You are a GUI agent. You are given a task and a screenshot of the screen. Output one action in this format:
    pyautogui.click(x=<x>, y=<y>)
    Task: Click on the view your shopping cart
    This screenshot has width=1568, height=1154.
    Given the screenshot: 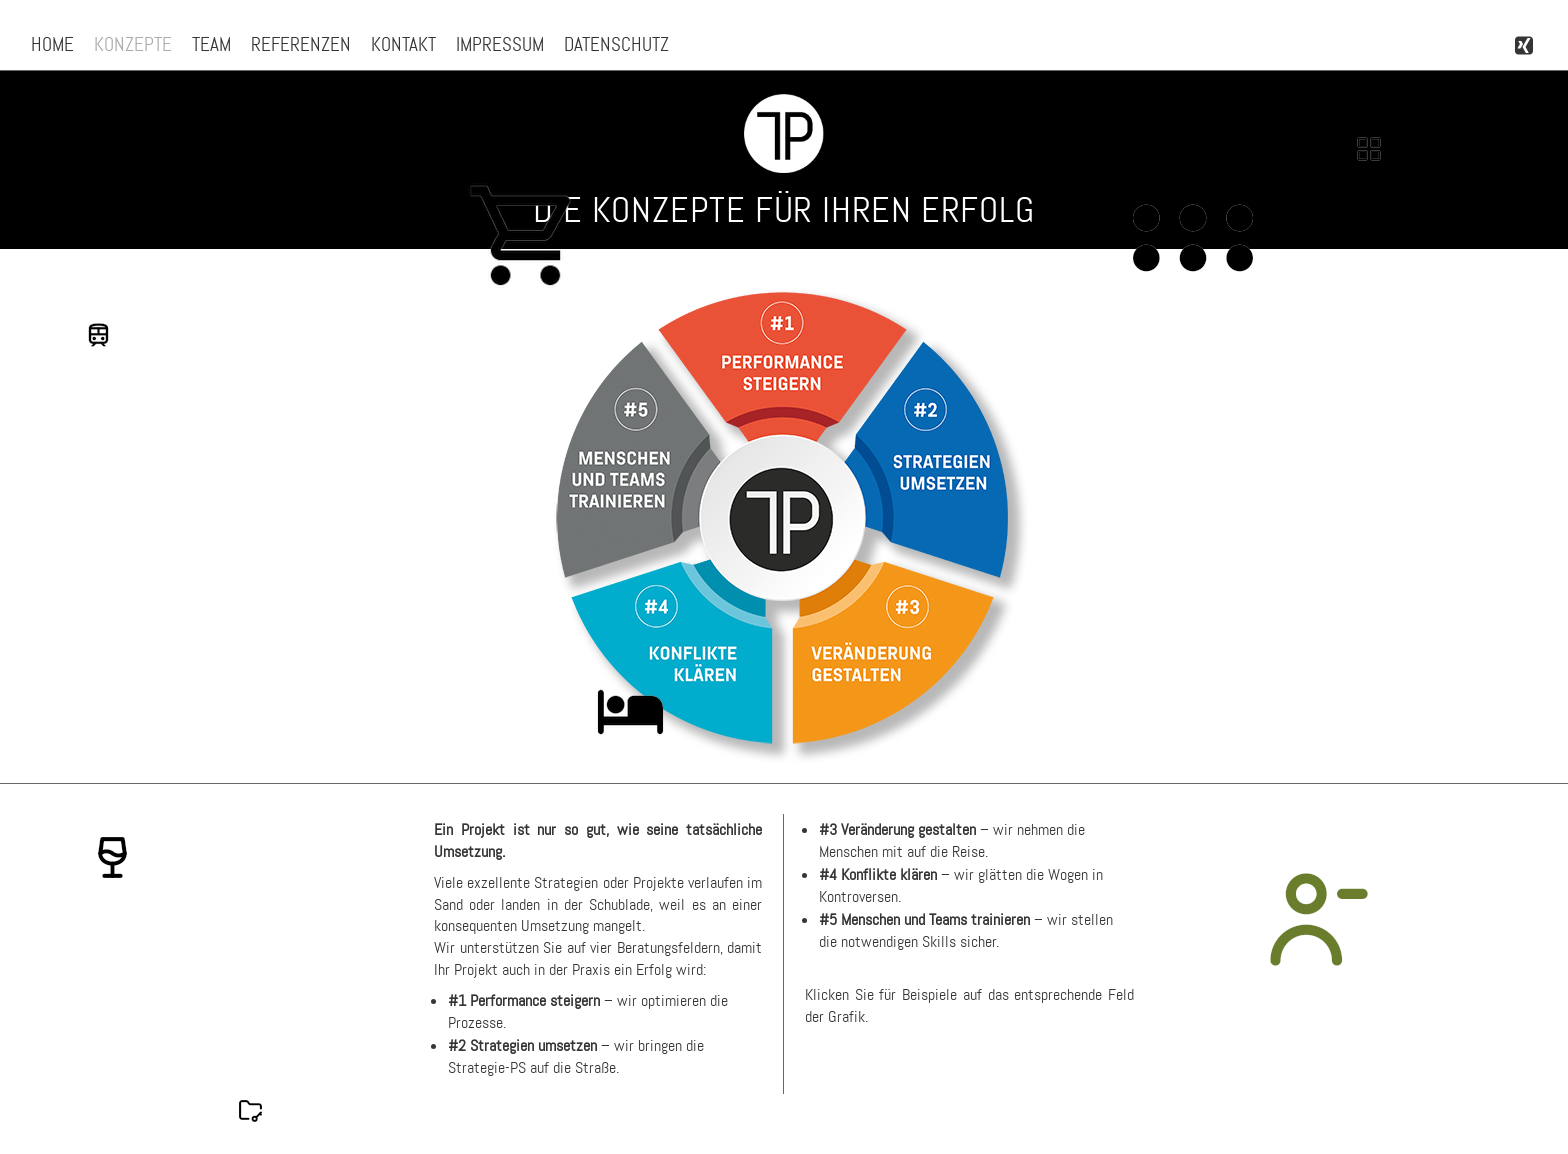 What is the action you would take?
    pyautogui.click(x=525, y=235)
    